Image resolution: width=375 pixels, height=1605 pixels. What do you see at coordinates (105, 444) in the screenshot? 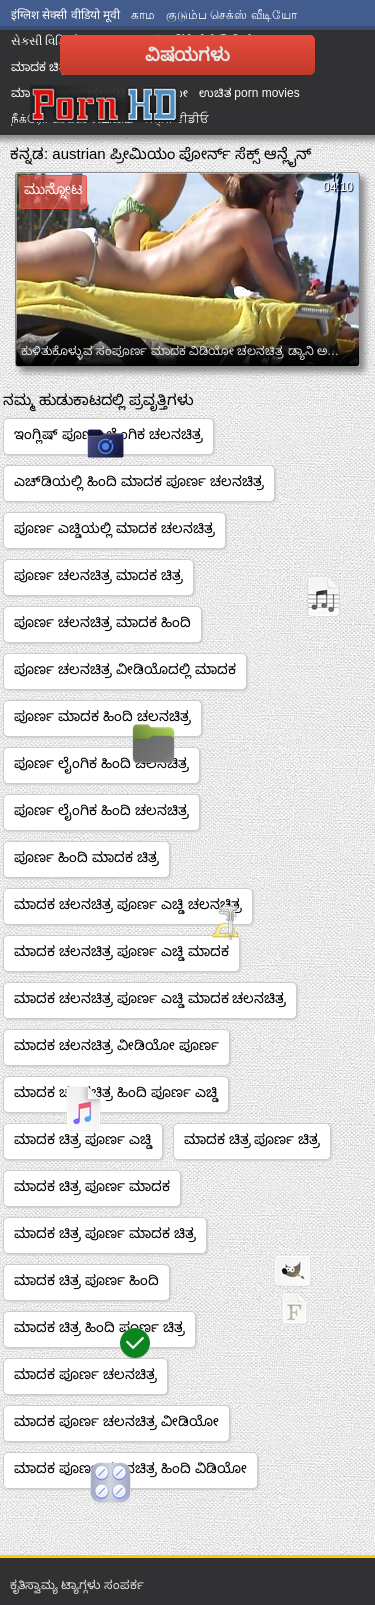
I see `open ionic framework project folder` at bounding box center [105, 444].